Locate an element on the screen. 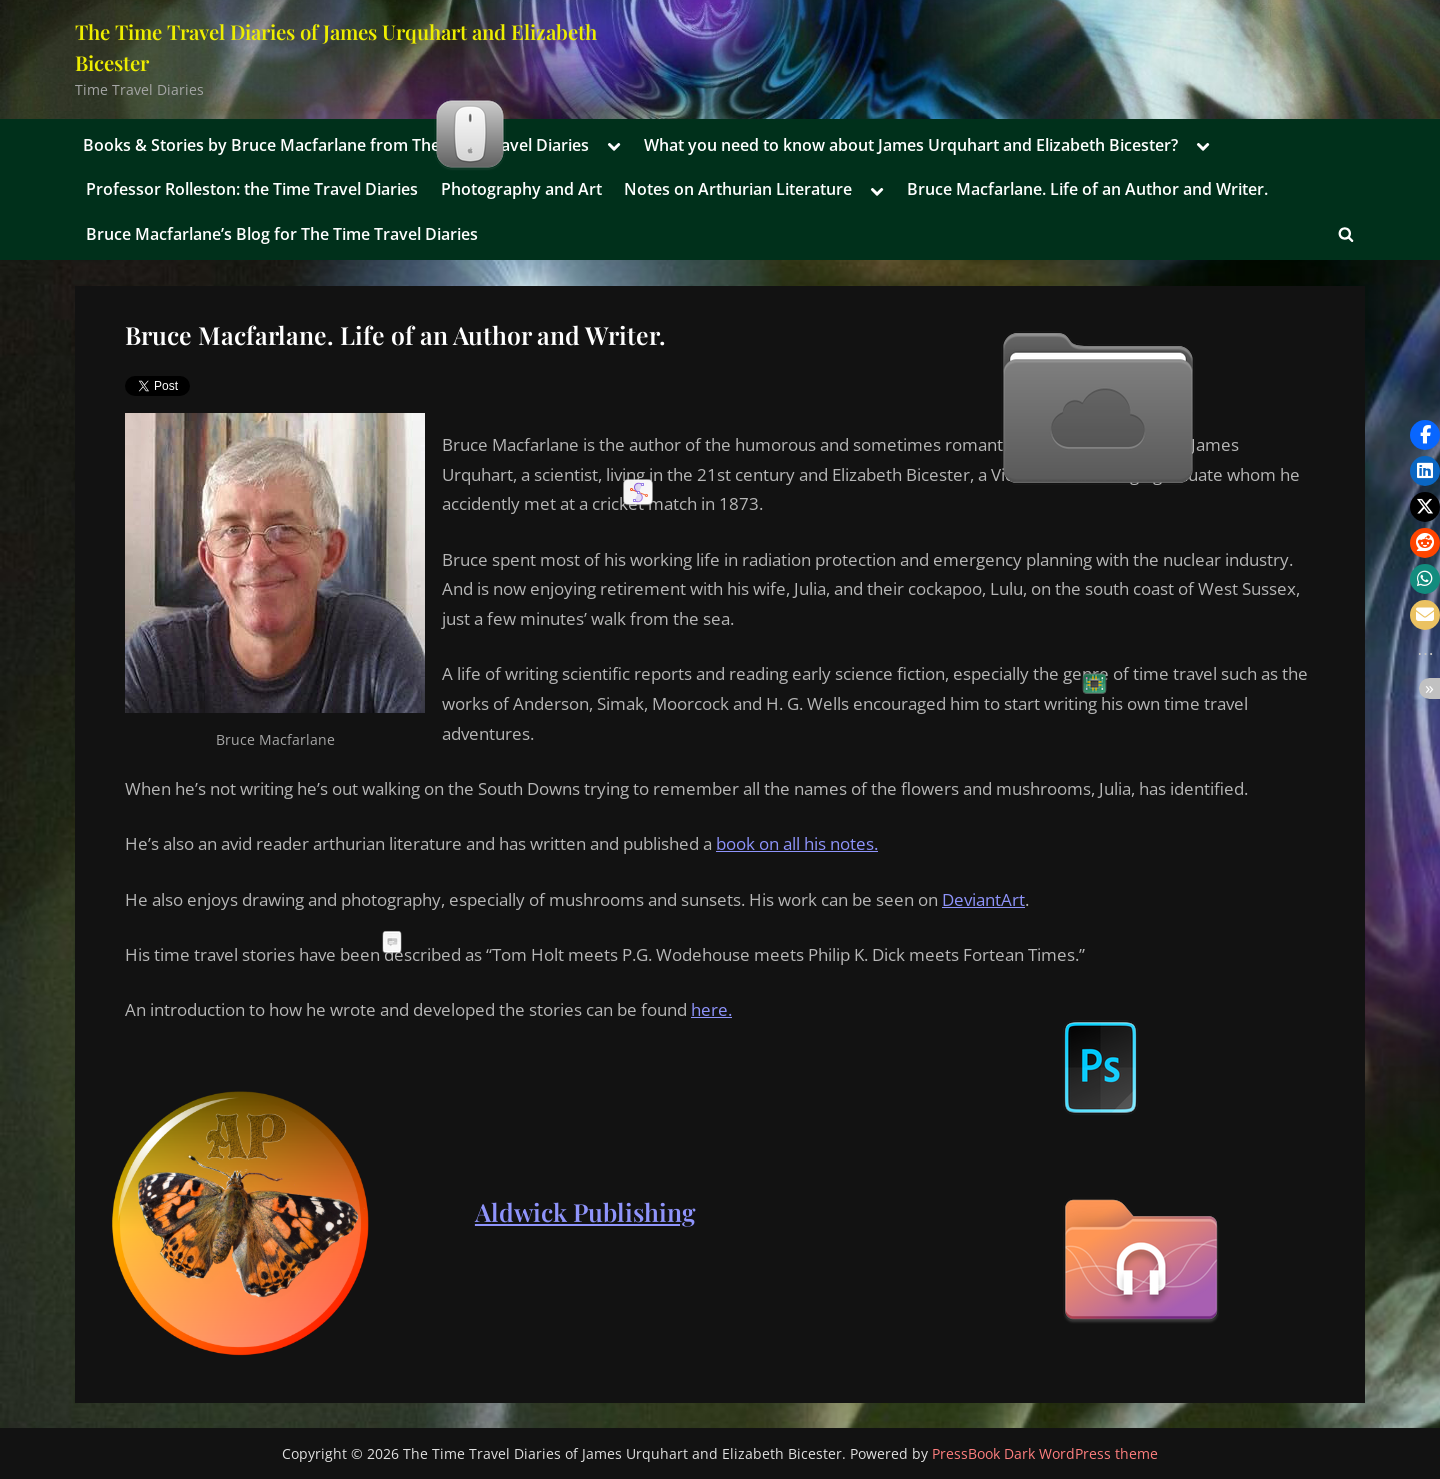 This screenshot has width=1440, height=1479. compressed SVG image file is located at coordinates (638, 491).